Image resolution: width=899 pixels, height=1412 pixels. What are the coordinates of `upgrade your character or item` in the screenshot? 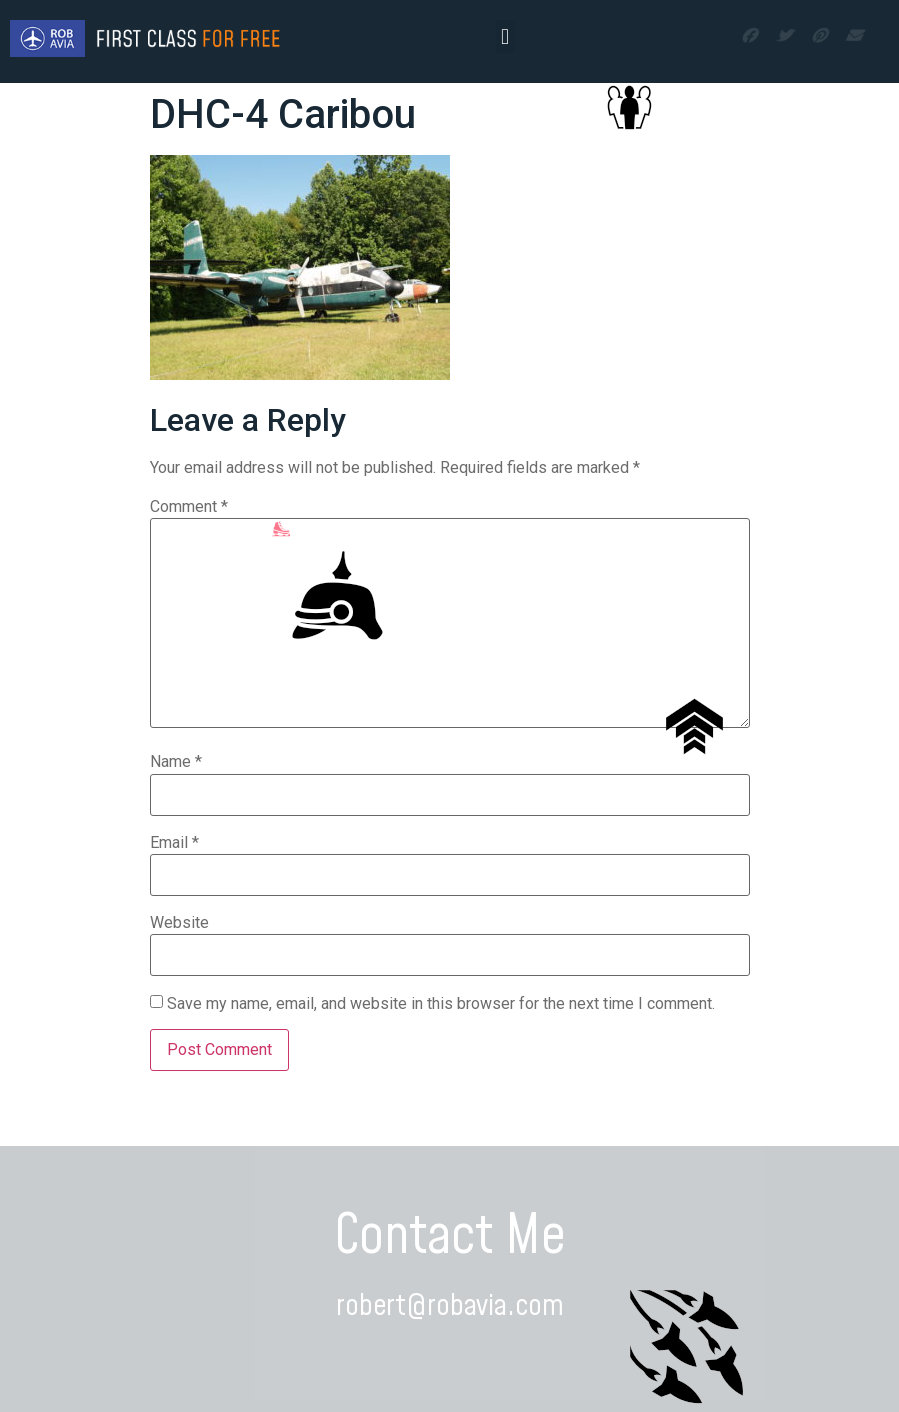 It's located at (694, 726).